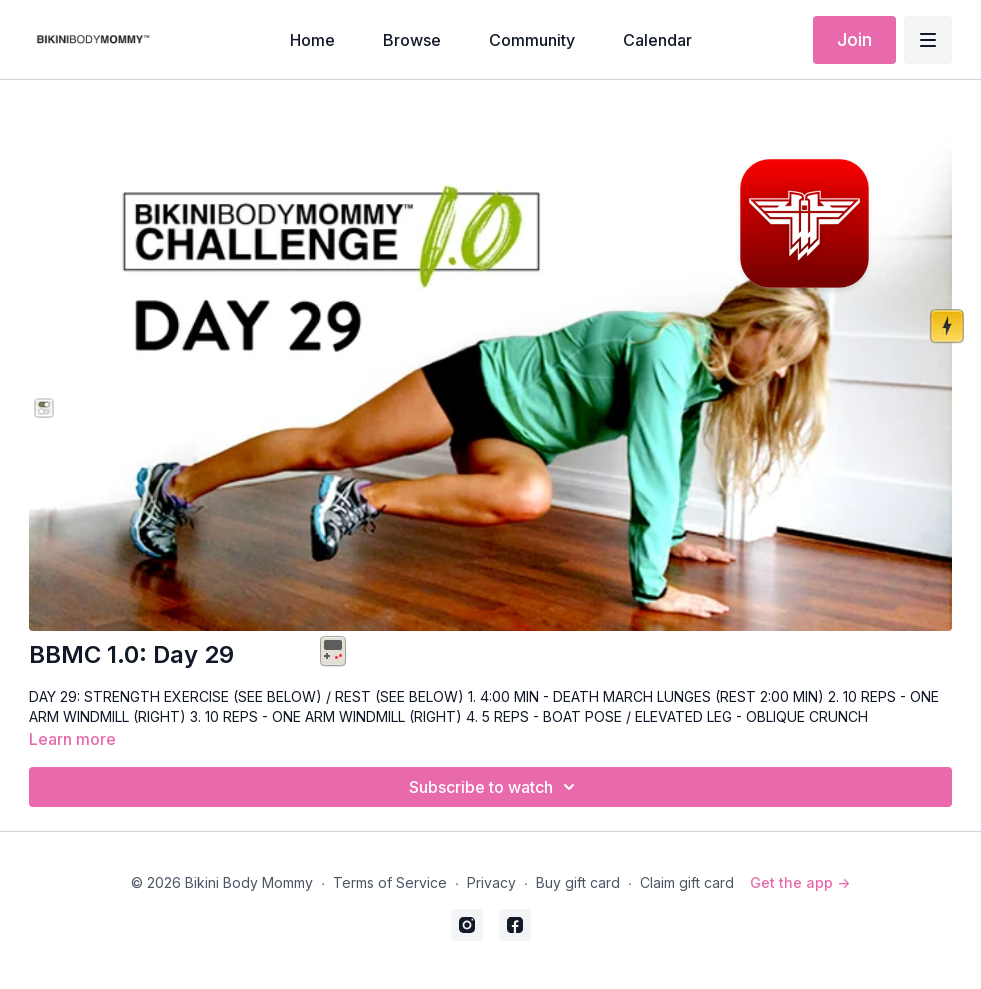  What do you see at coordinates (333, 651) in the screenshot?
I see `open the games app` at bounding box center [333, 651].